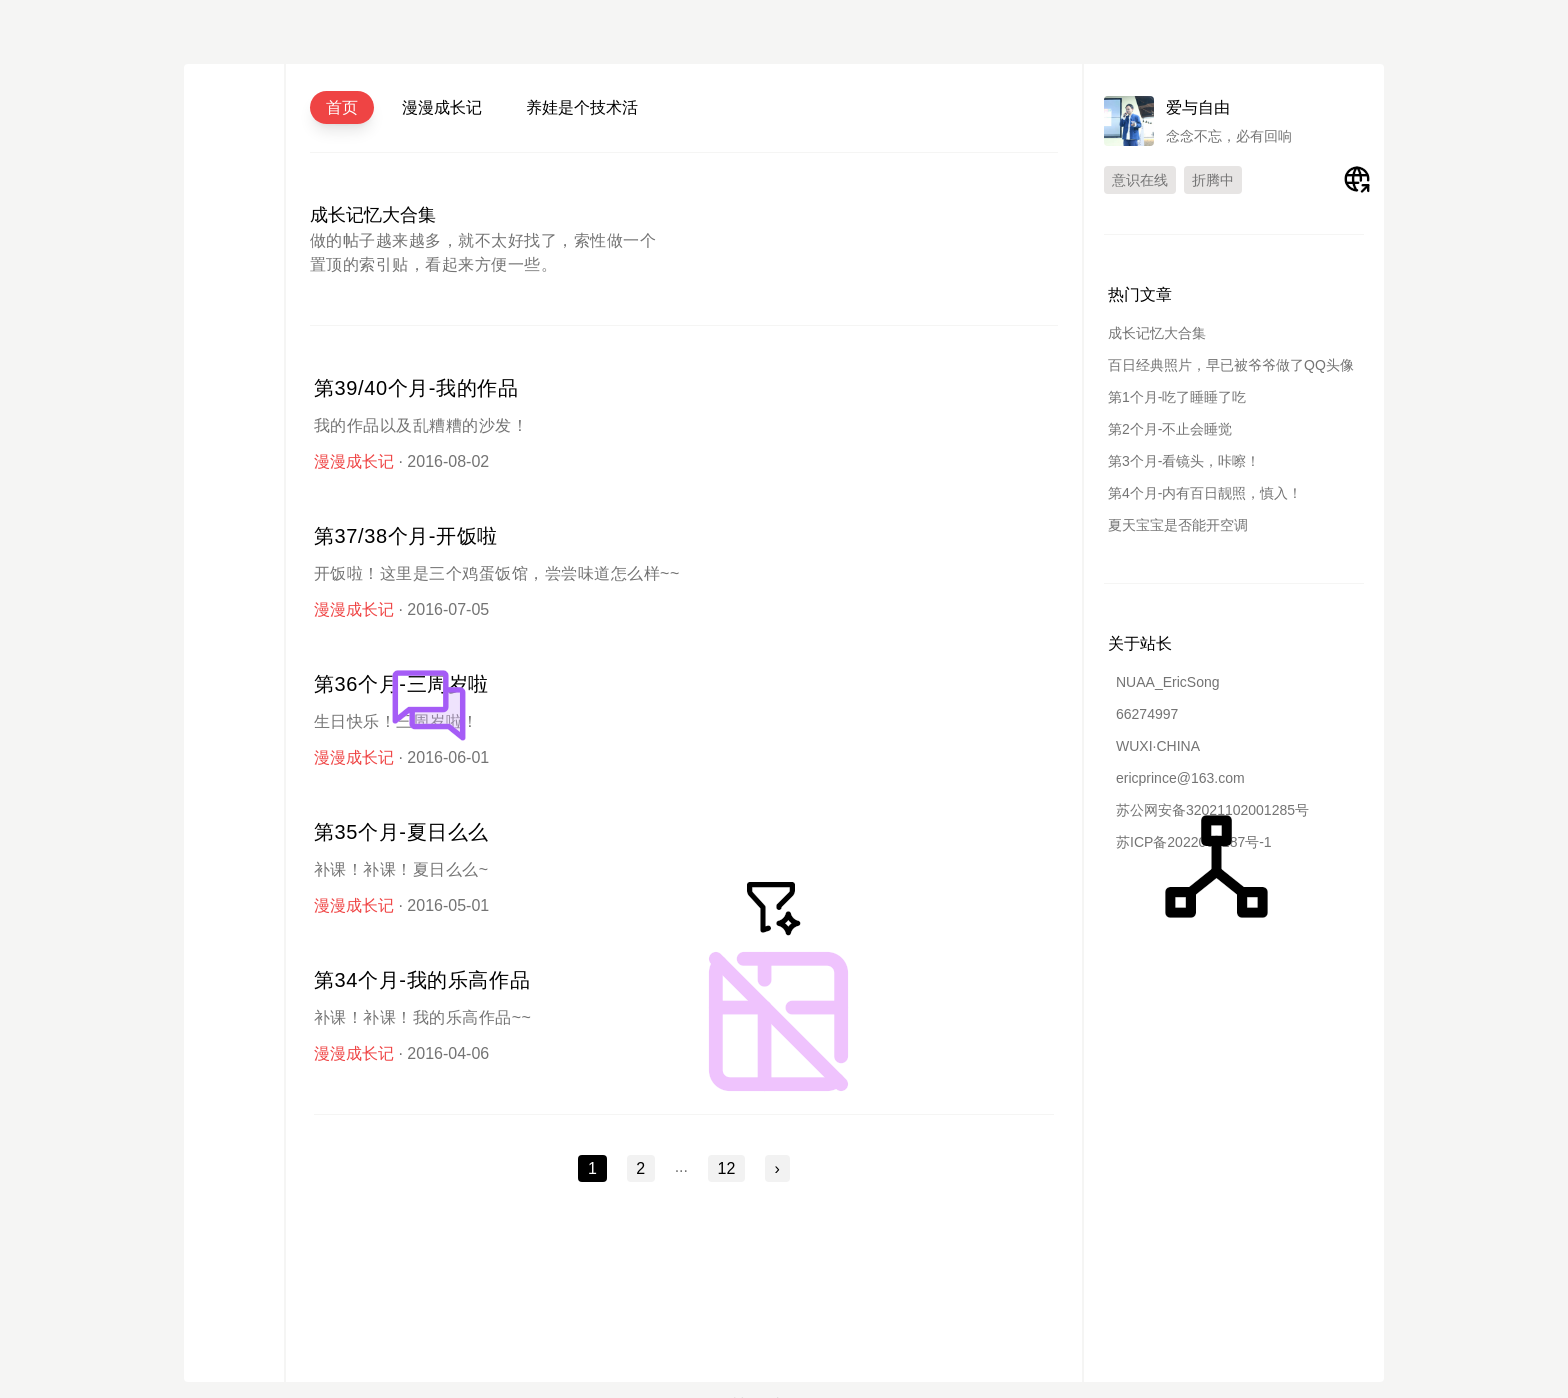  I want to click on open your messages or conversations, so click(429, 704).